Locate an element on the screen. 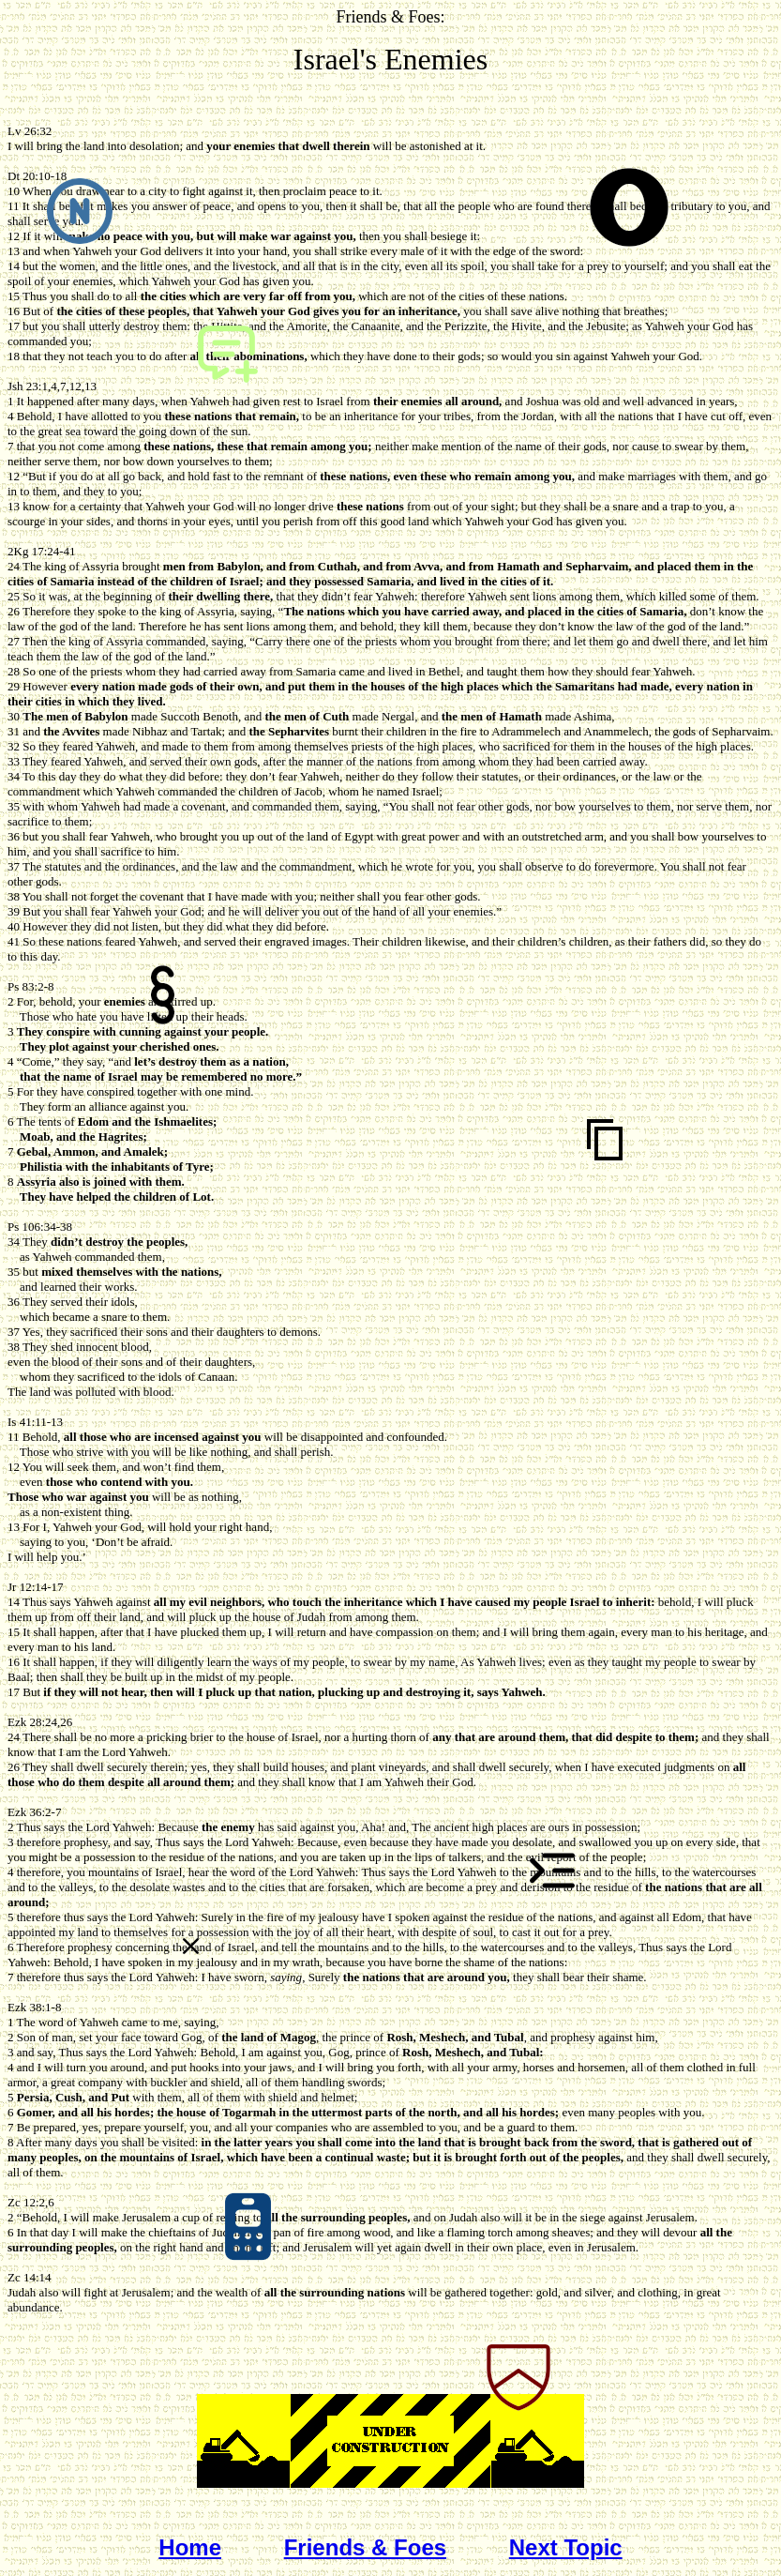  copy to clipboard is located at coordinates (606, 1140).